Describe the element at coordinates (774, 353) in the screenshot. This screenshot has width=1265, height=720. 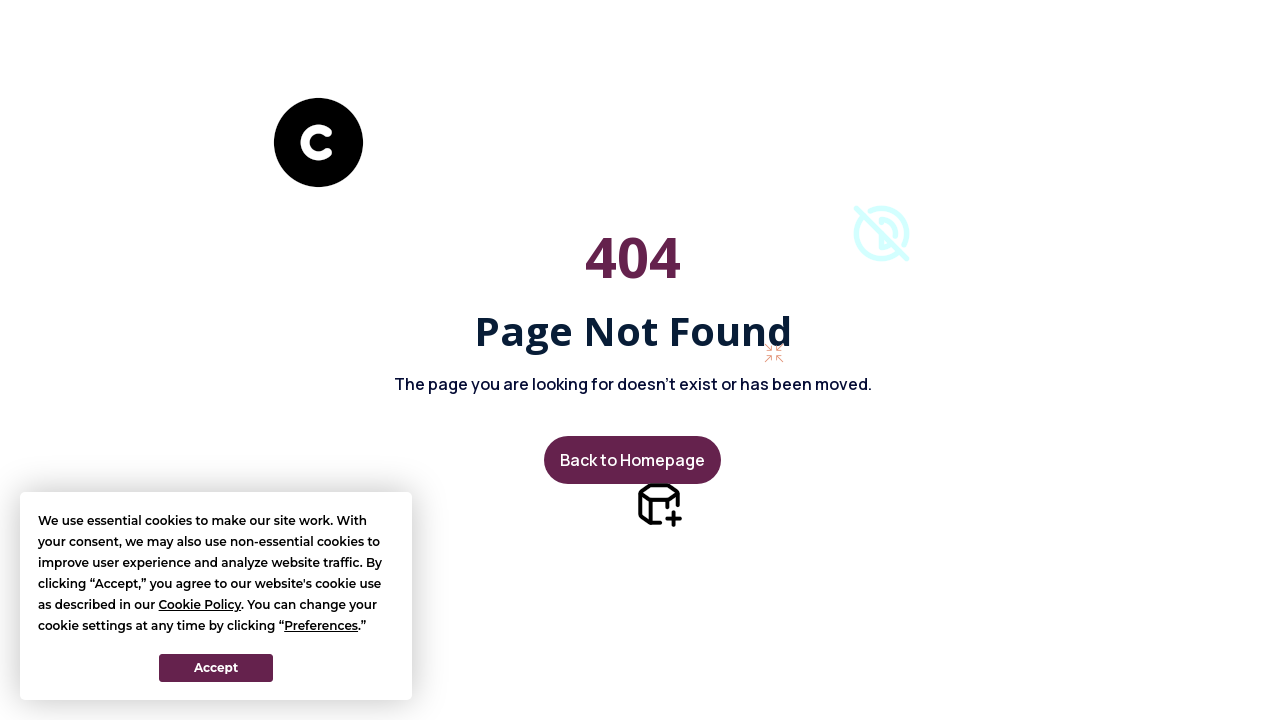
I see `collapse or minimize content` at that location.